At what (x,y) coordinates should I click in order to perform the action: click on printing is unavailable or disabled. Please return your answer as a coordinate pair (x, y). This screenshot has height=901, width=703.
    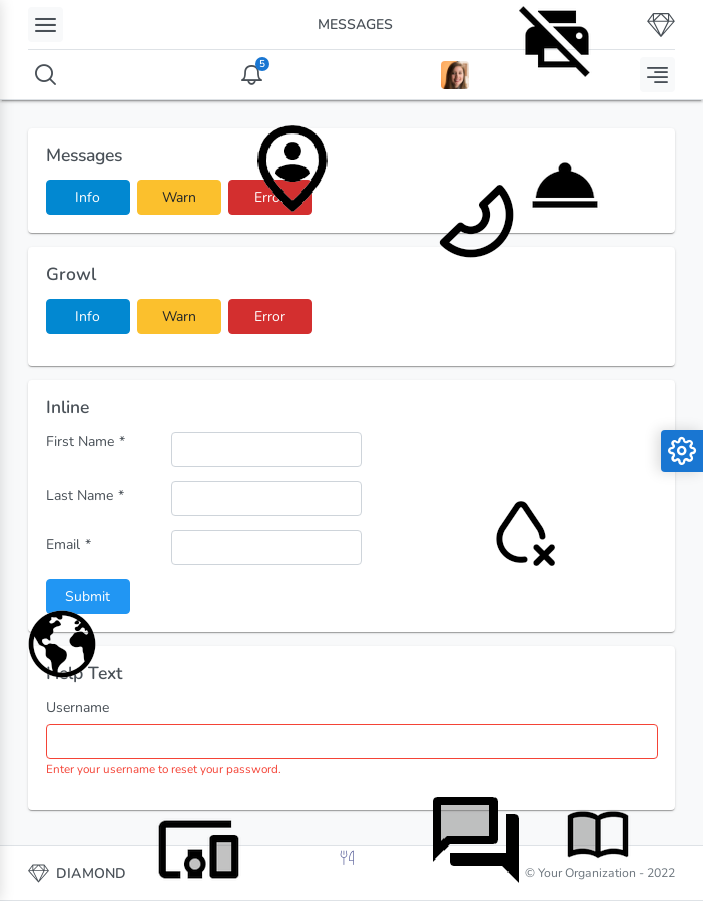
    Looking at the image, I should click on (557, 39).